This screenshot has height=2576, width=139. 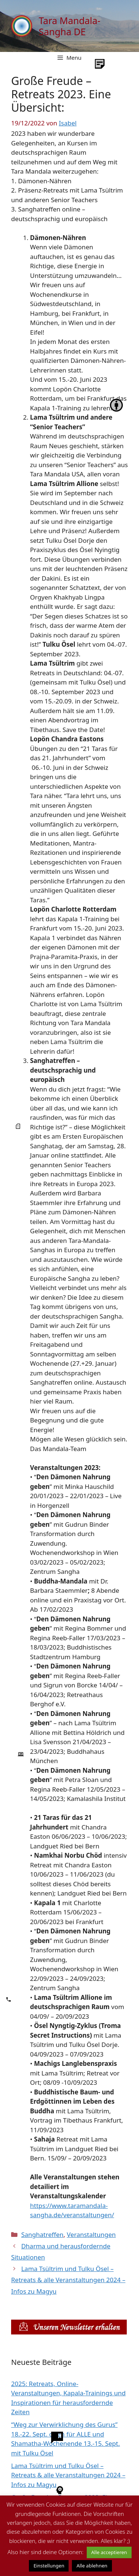 I want to click on create a new sticky note, so click(x=100, y=64).